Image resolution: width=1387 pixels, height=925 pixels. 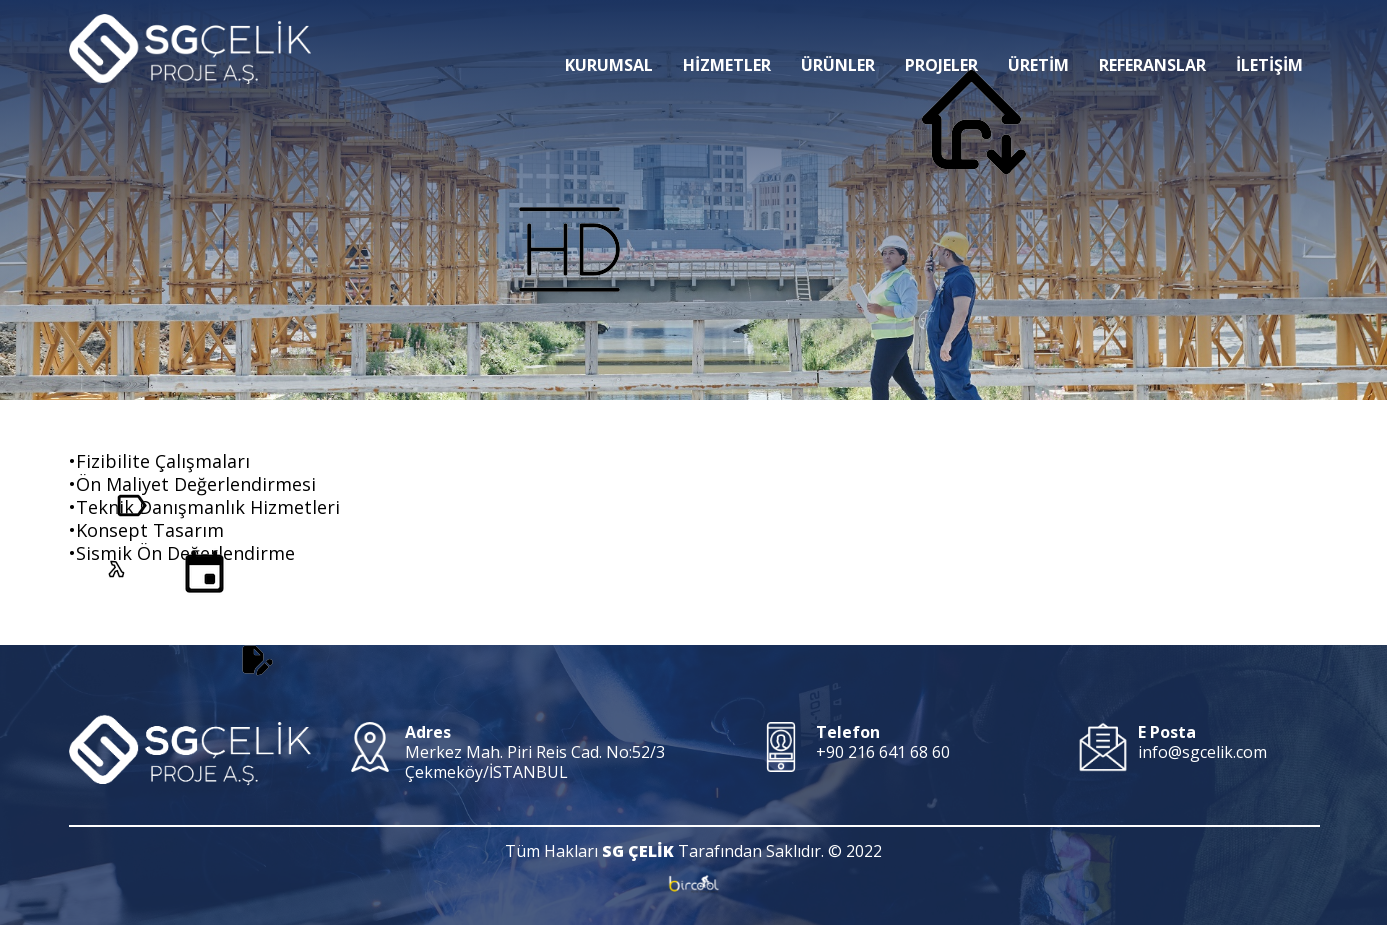 I want to click on edit this document, so click(x=256, y=659).